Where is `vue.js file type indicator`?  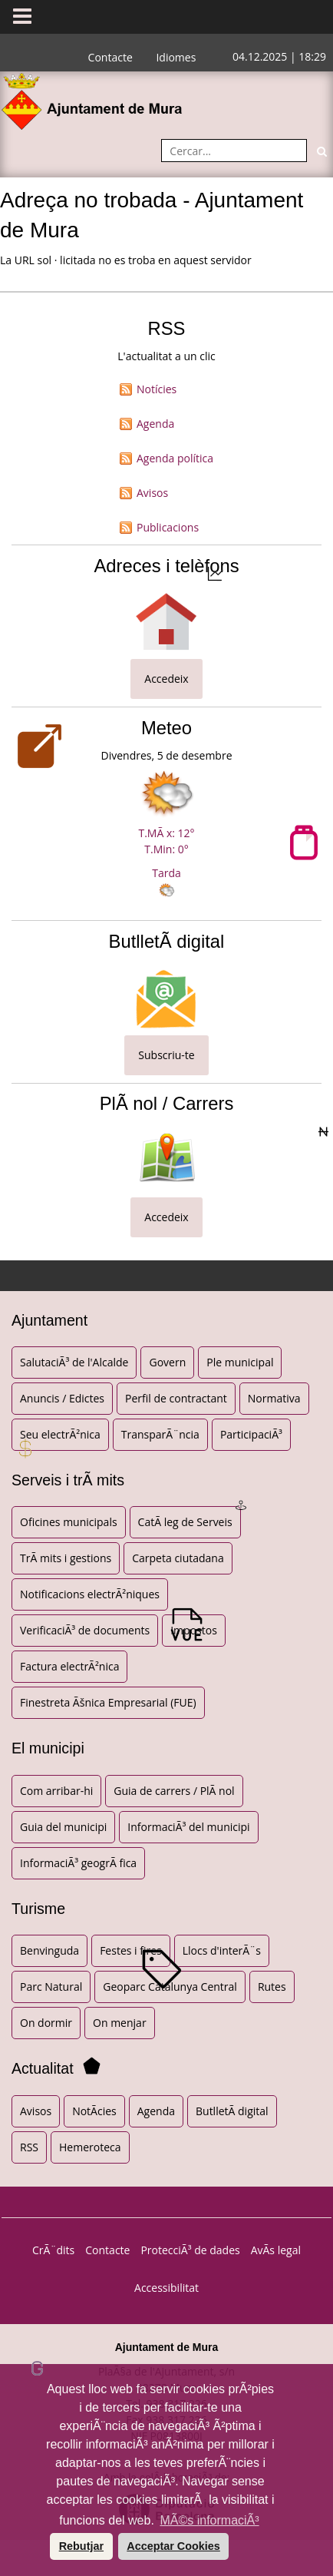 vue.js file type indicator is located at coordinates (187, 1626).